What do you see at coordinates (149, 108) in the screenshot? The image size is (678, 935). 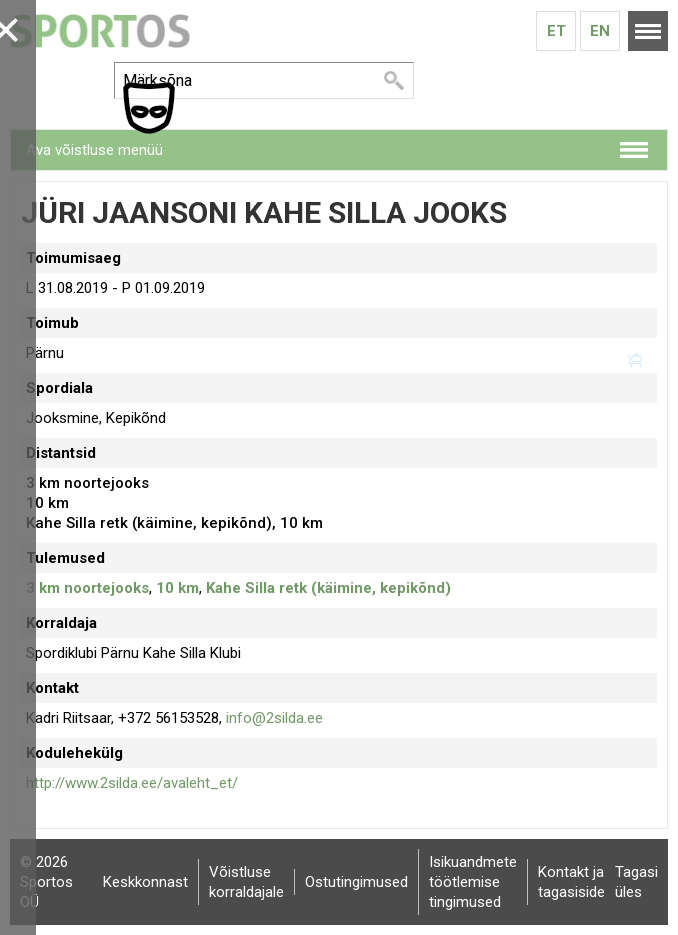 I see `open the Grindr app` at bounding box center [149, 108].